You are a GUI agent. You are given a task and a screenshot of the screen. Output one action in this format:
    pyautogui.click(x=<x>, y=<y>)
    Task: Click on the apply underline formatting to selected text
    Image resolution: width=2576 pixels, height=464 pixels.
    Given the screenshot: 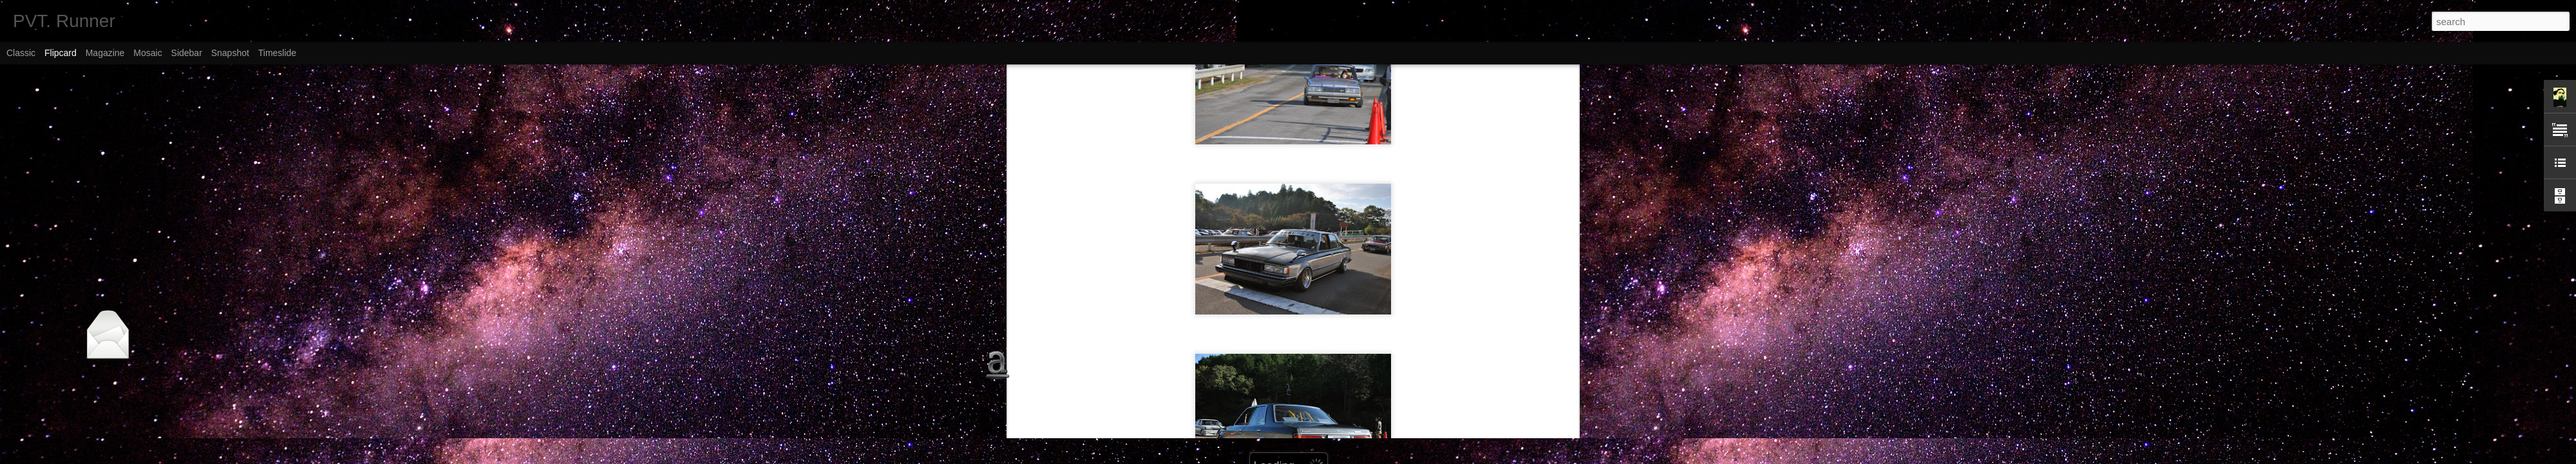 What is the action you would take?
    pyautogui.click(x=998, y=365)
    